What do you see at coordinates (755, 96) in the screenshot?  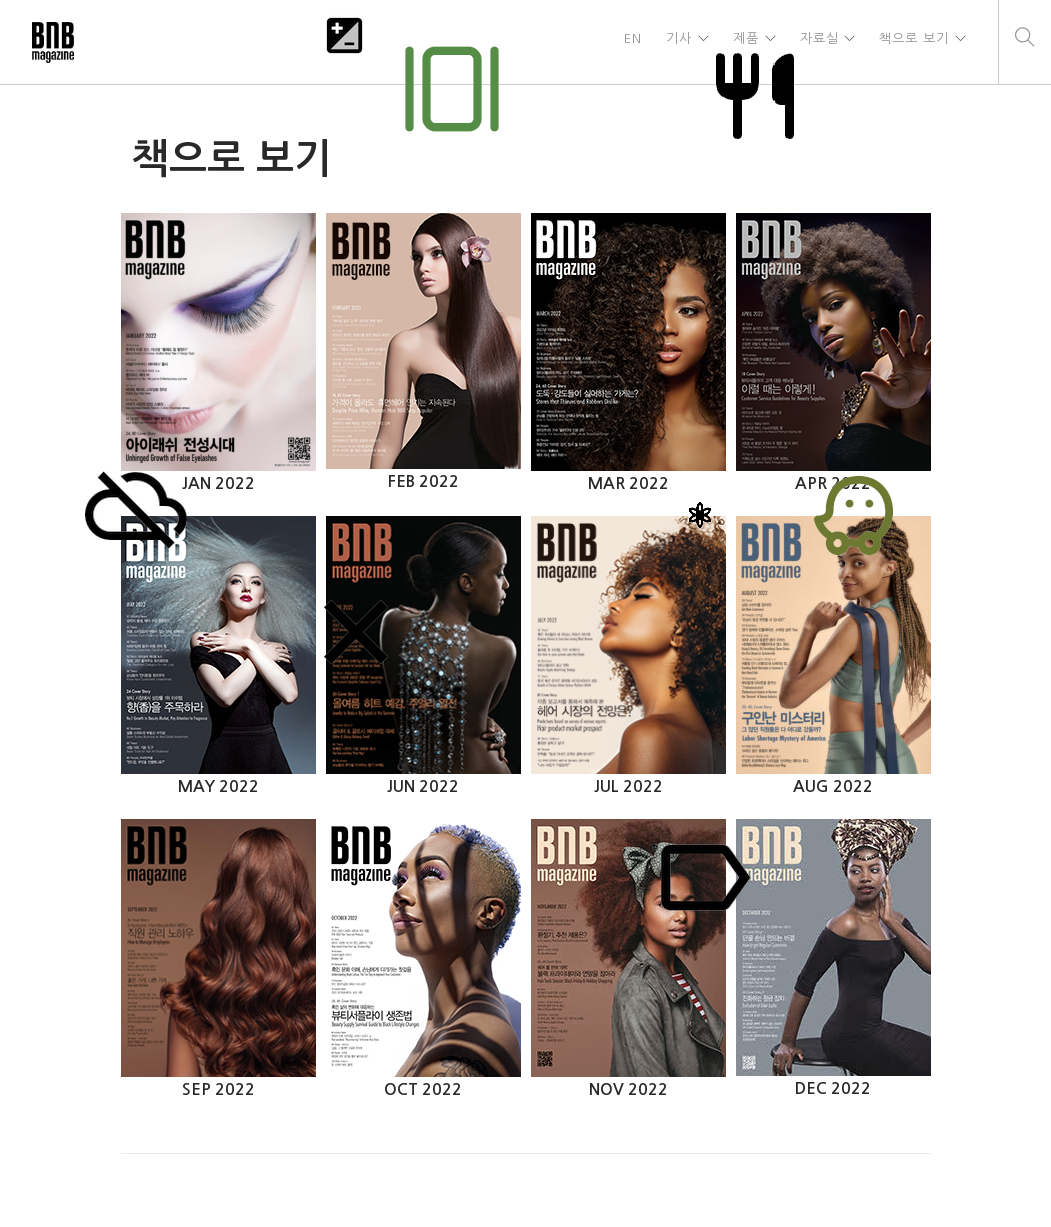 I see `find nearby restaurants` at bounding box center [755, 96].